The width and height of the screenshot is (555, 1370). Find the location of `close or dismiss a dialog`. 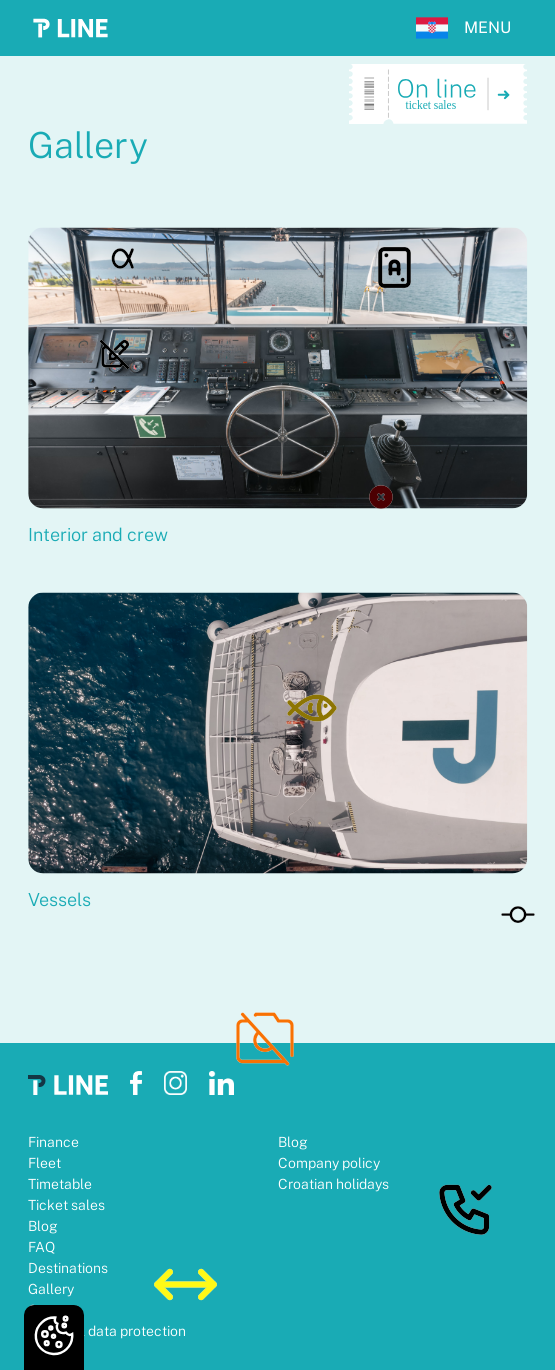

close or dismiss a dialog is located at coordinates (381, 497).